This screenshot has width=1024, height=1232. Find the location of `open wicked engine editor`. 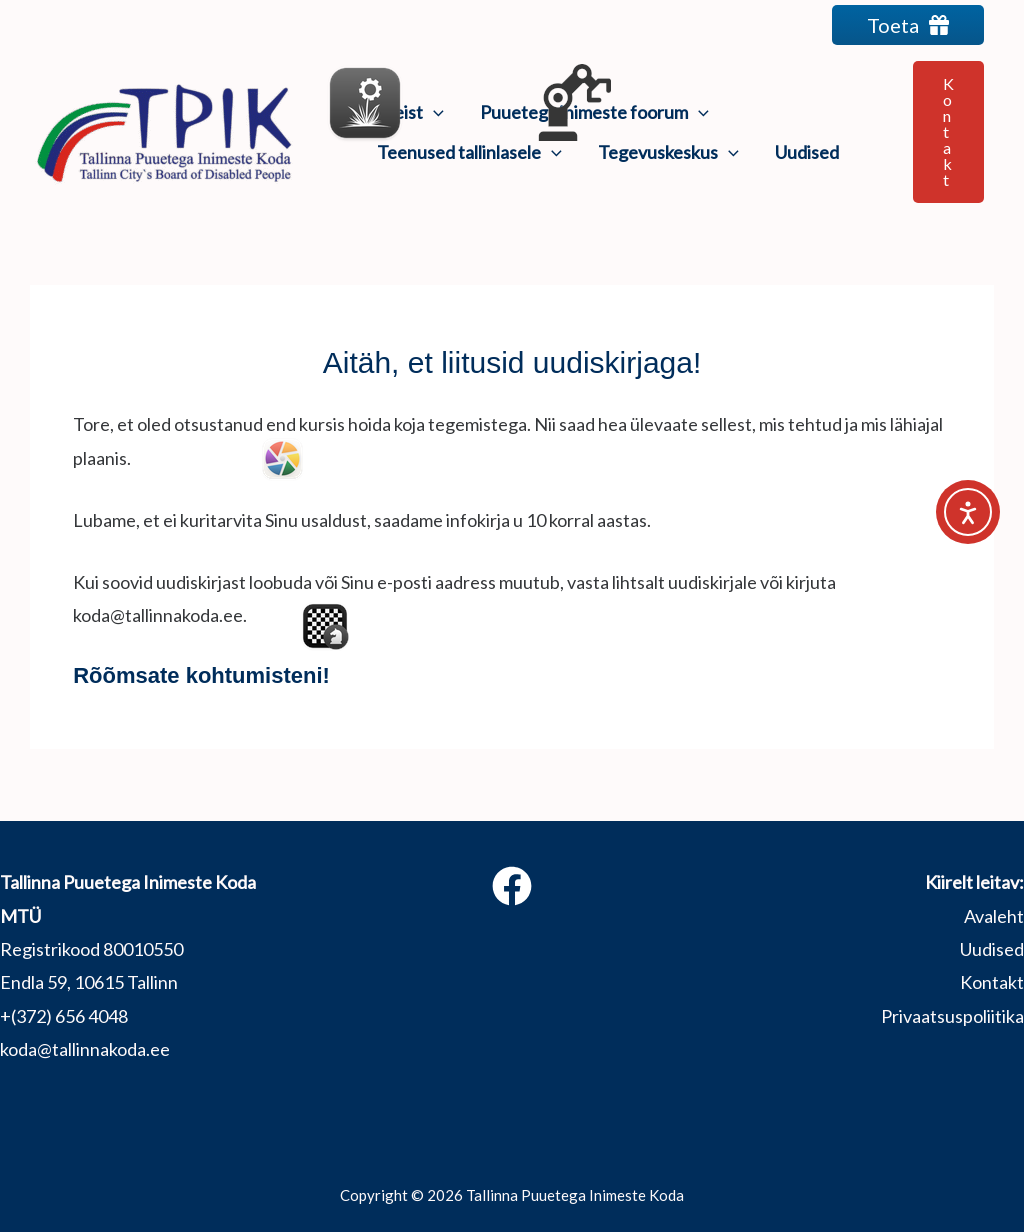

open wicked engine editor is located at coordinates (365, 103).